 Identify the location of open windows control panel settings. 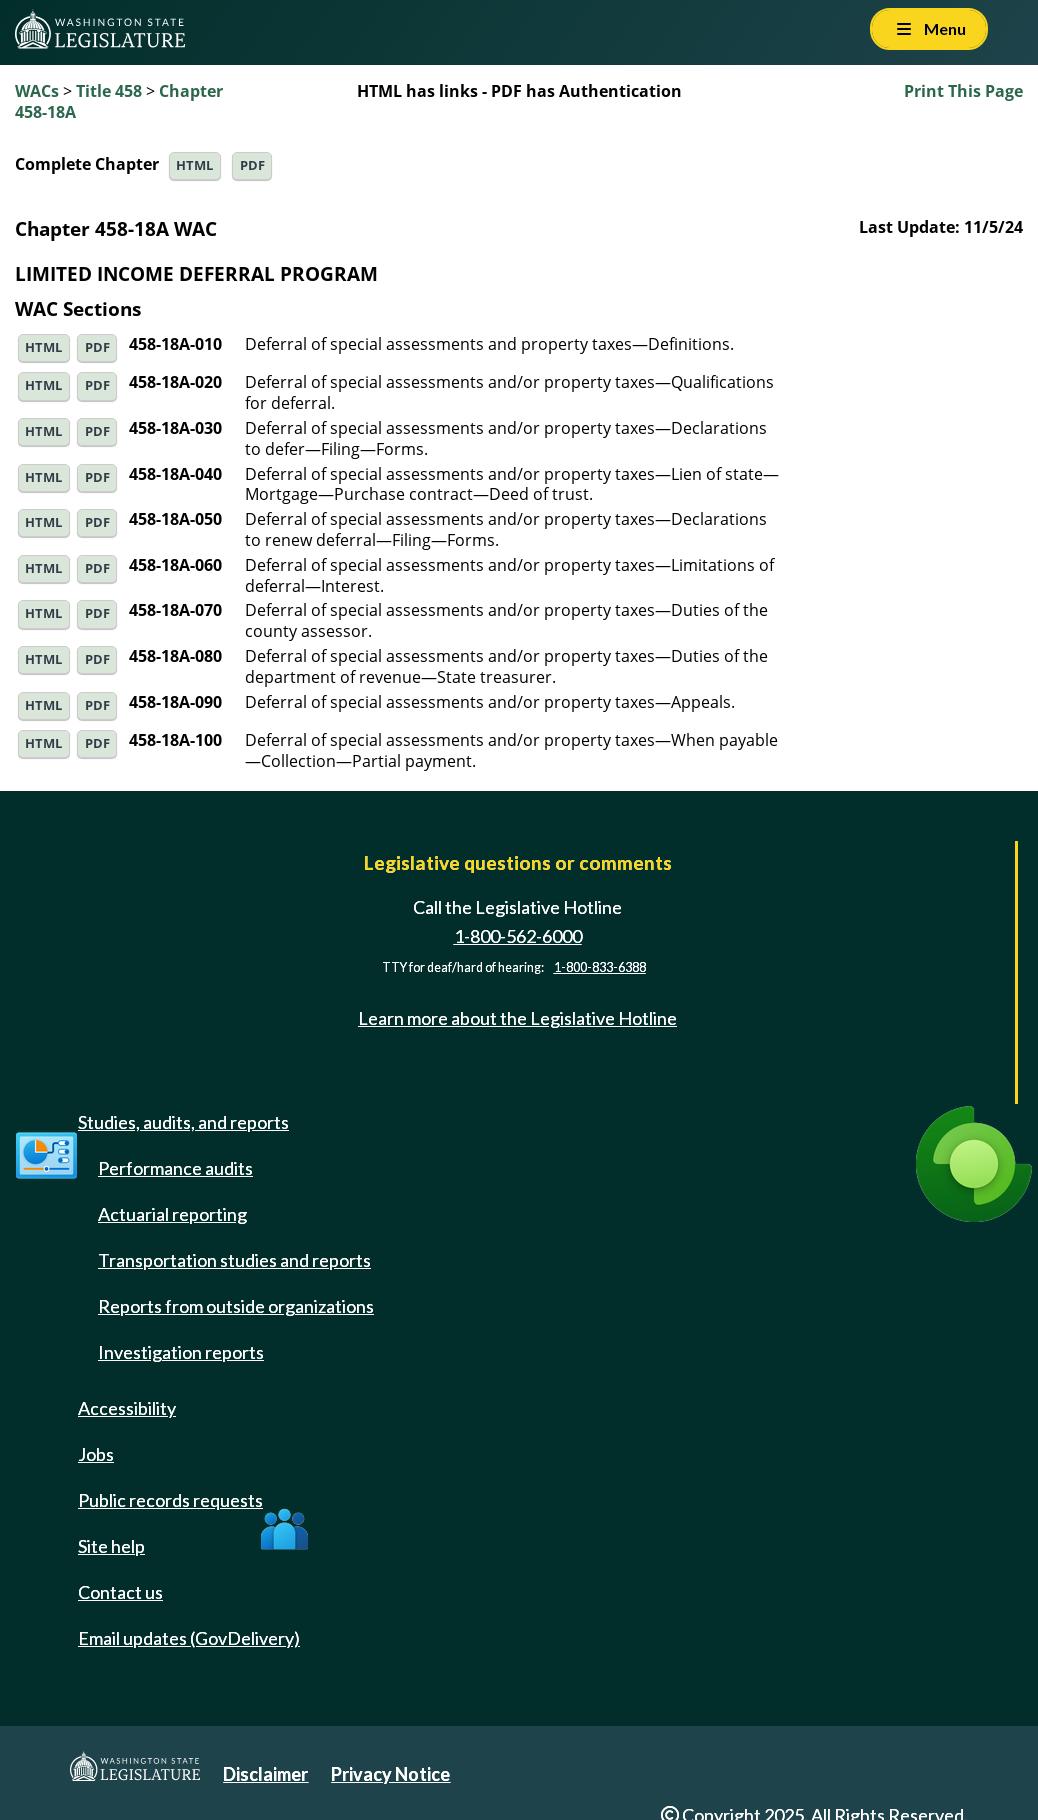
(46, 1155).